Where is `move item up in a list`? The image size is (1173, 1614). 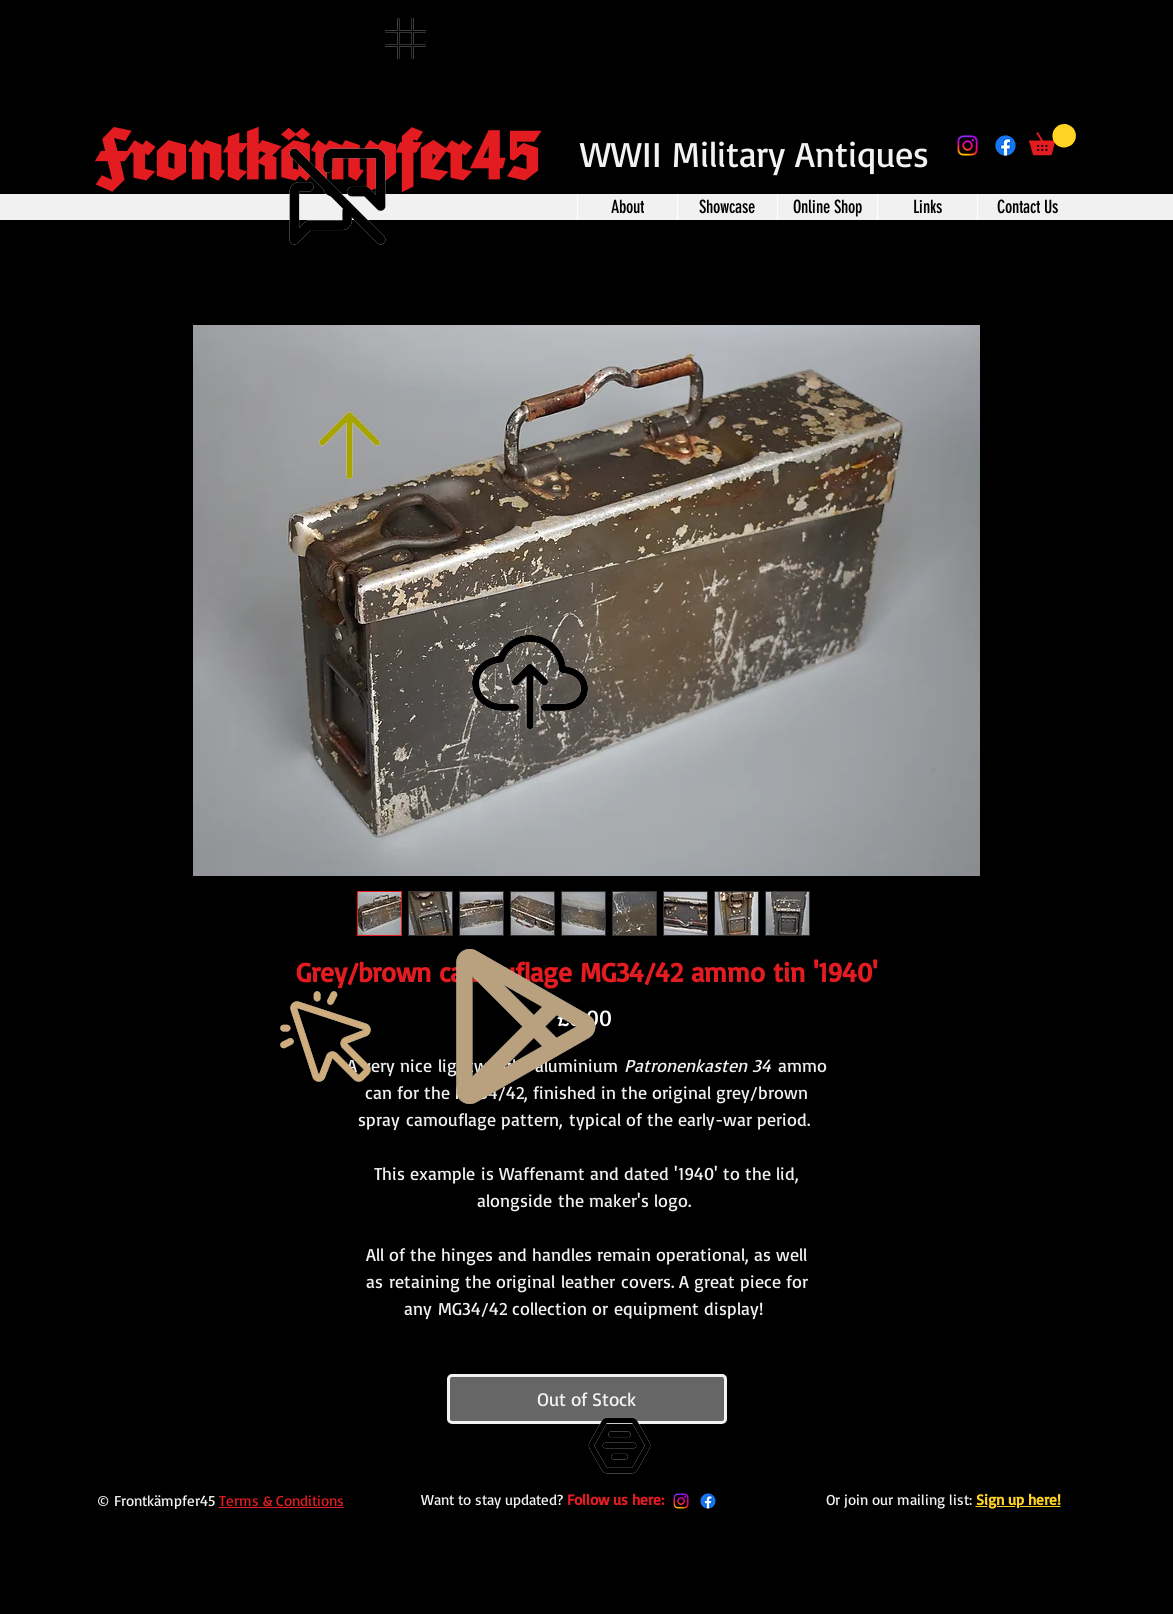 move item up in a list is located at coordinates (349, 445).